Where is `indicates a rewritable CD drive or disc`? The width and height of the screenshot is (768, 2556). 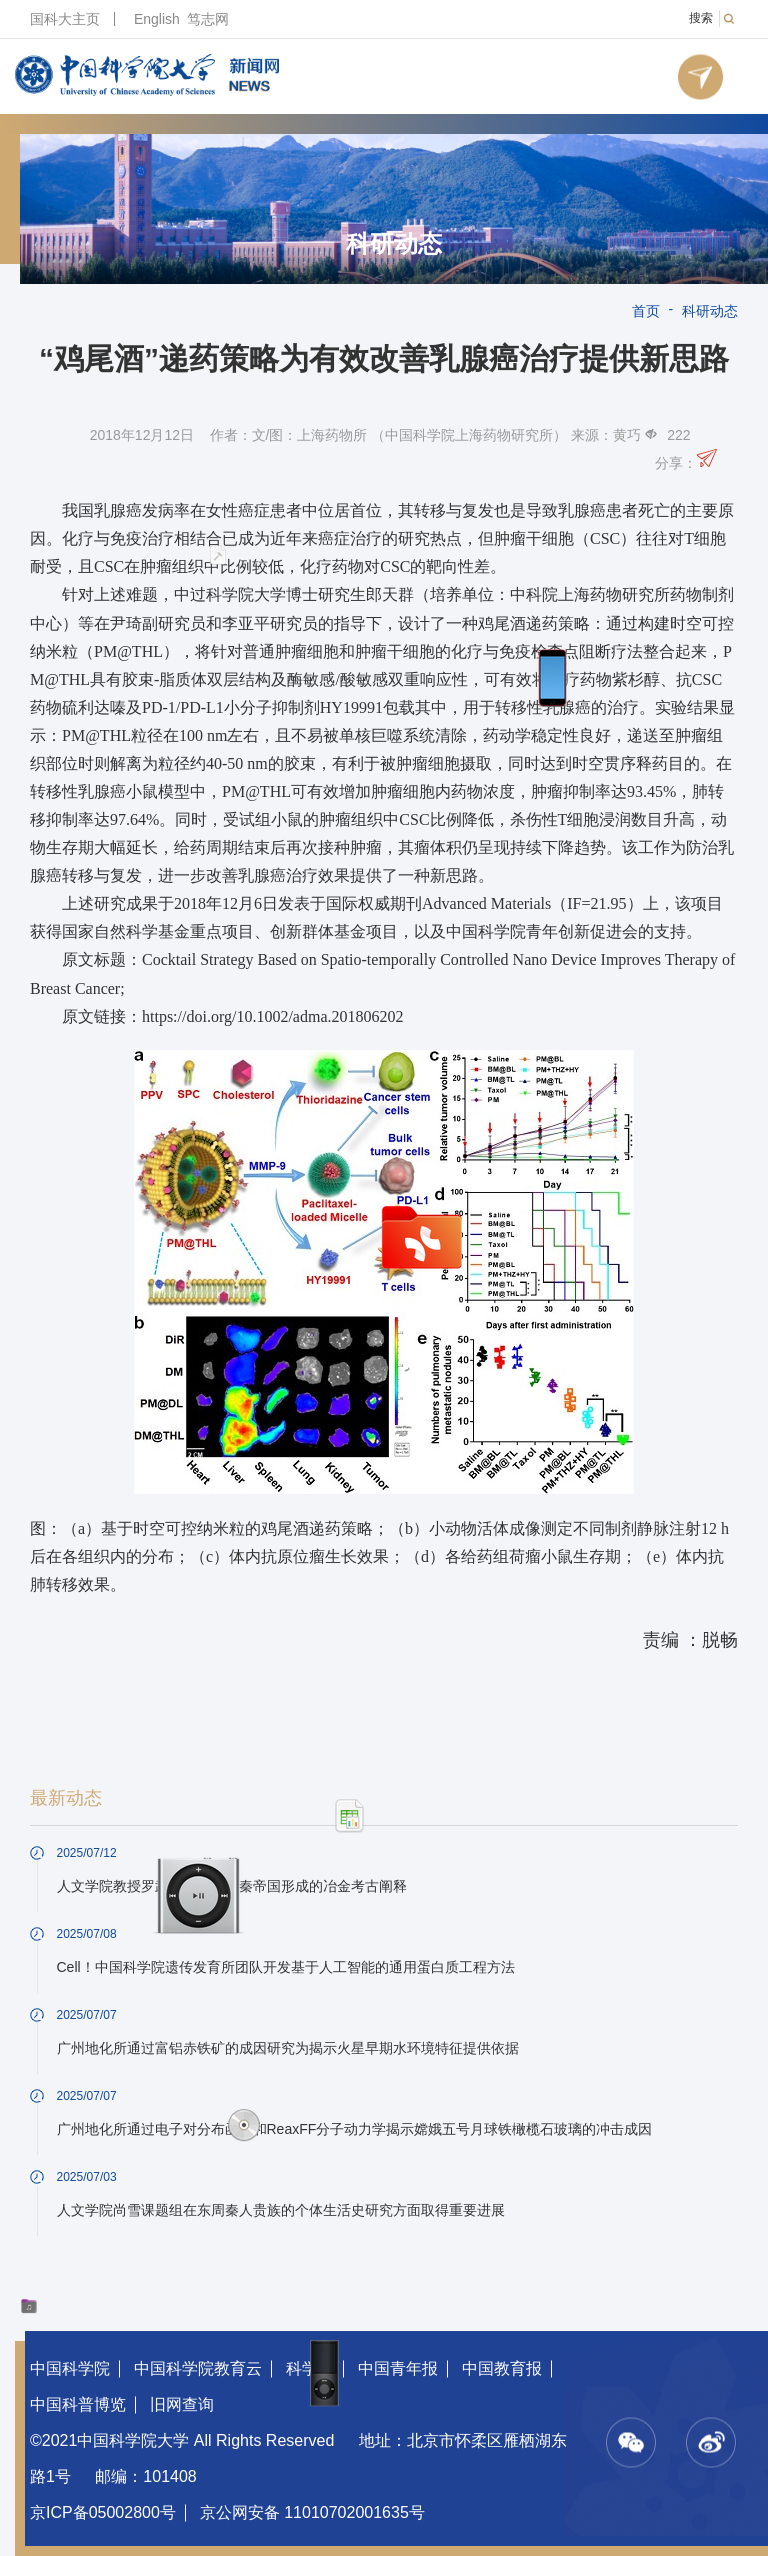
indicates a rewritable CD drive or disc is located at coordinates (244, 2125).